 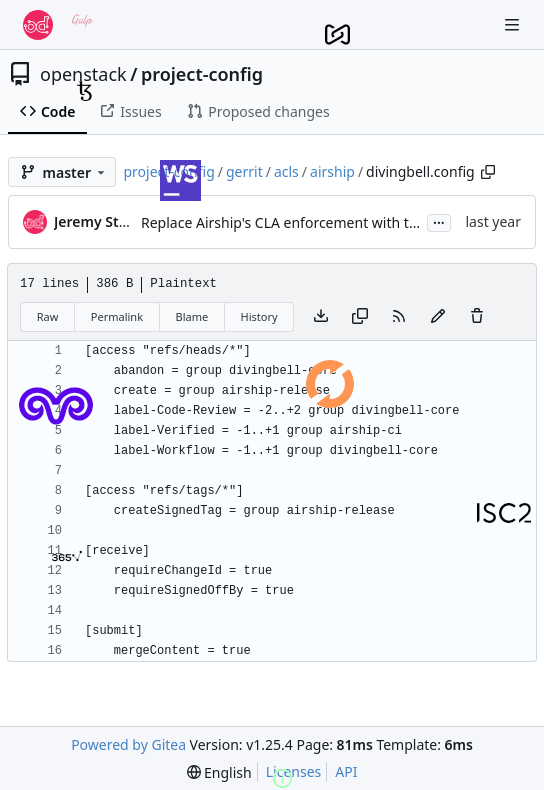 What do you see at coordinates (56, 406) in the screenshot?
I see `koç holding company logo` at bounding box center [56, 406].